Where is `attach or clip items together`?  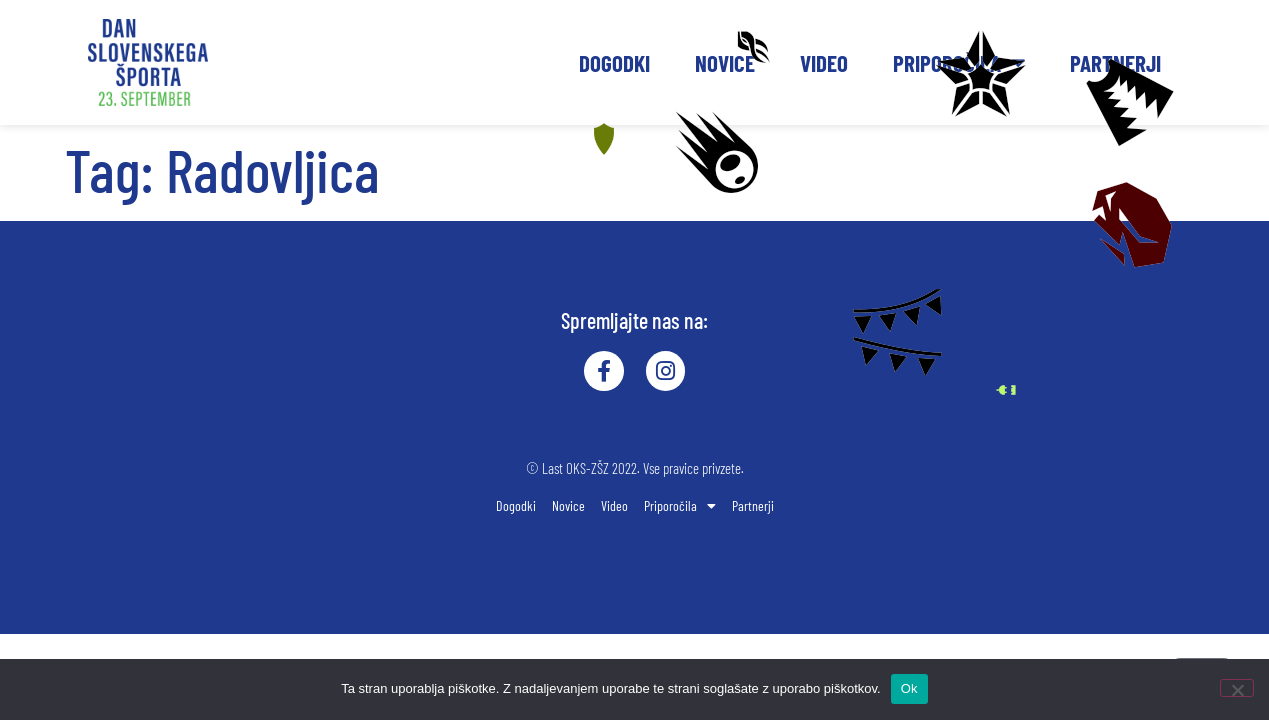
attach or clip items together is located at coordinates (1130, 103).